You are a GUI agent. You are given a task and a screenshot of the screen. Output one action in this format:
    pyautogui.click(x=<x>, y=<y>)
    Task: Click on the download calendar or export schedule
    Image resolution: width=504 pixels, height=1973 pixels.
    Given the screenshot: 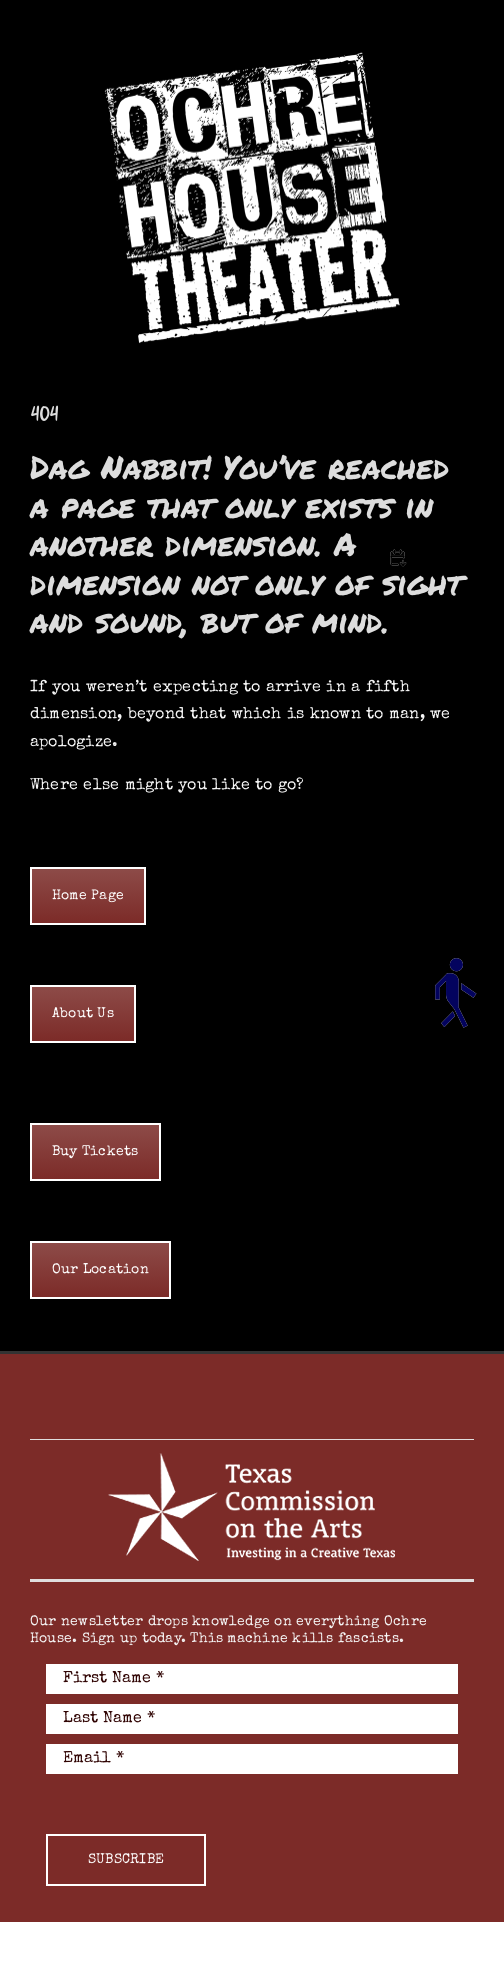 What is the action you would take?
    pyautogui.click(x=397, y=557)
    